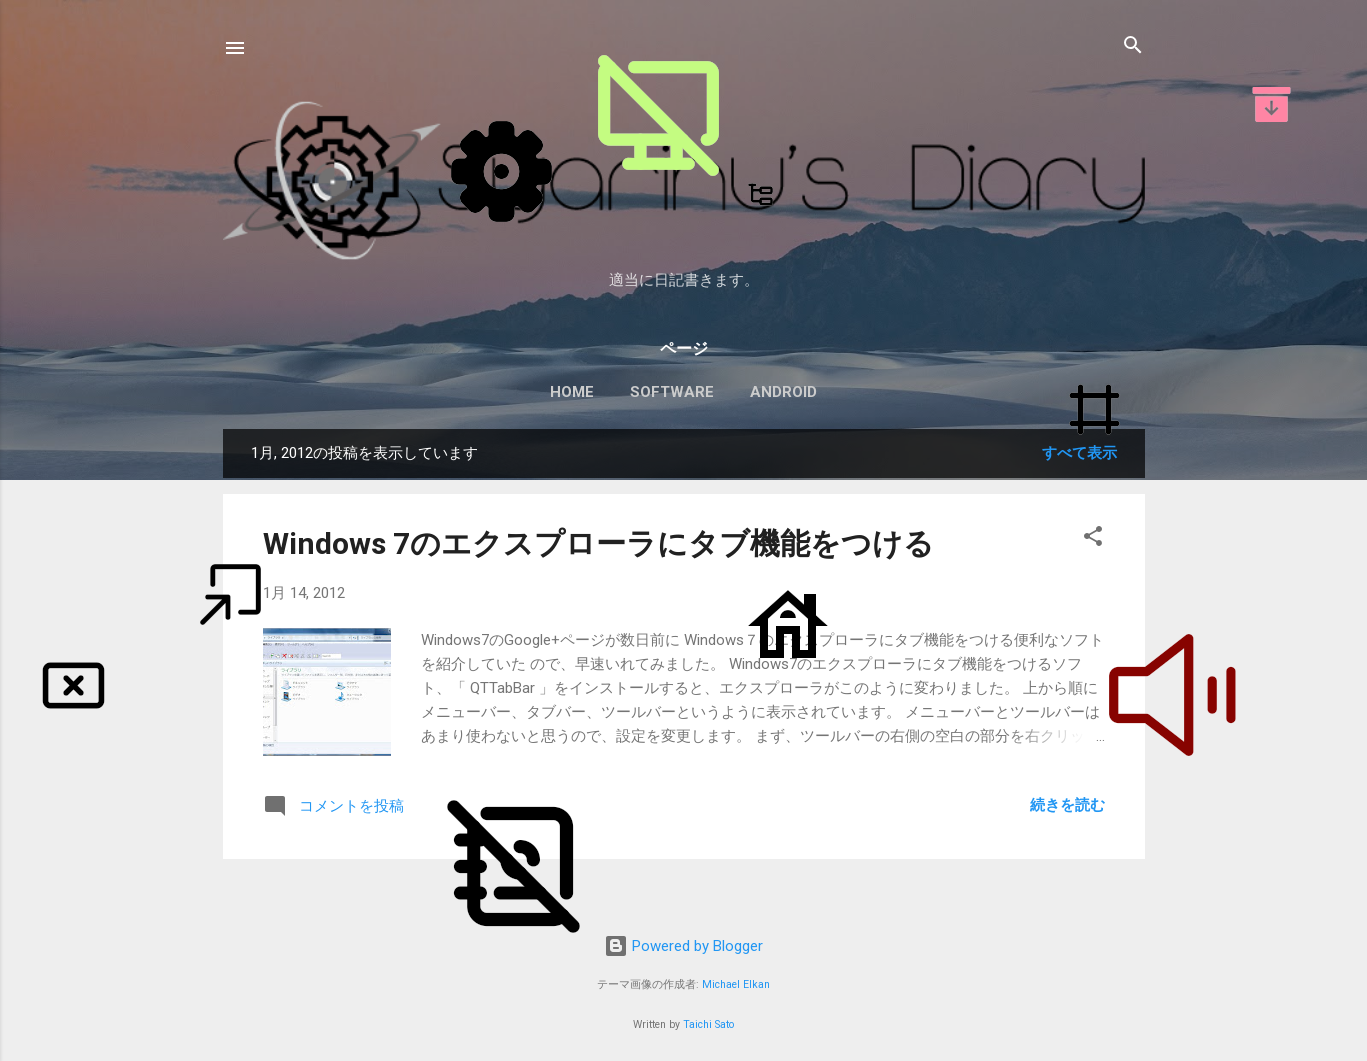  What do you see at coordinates (1271, 104) in the screenshot?
I see `archive this item` at bounding box center [1271, 104].